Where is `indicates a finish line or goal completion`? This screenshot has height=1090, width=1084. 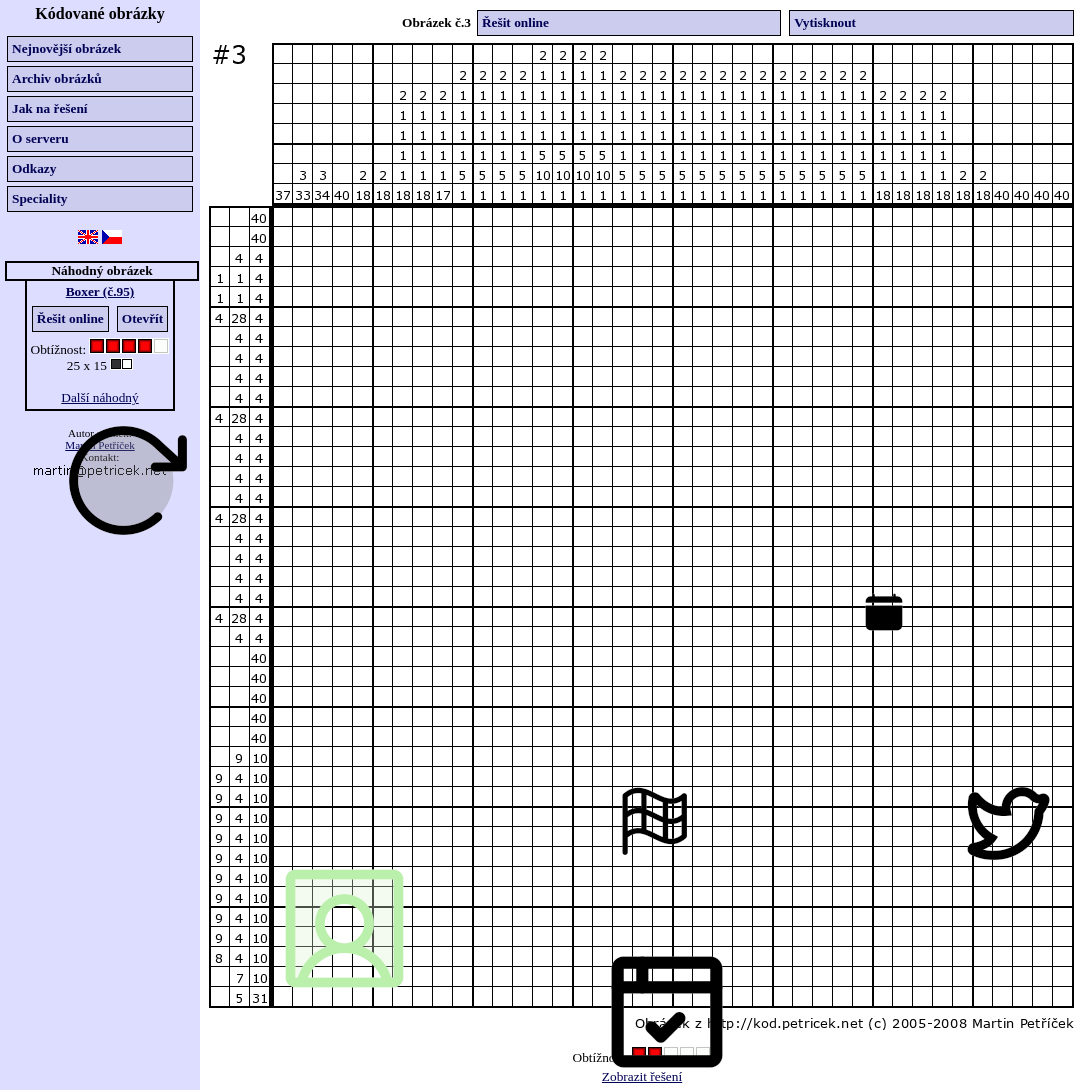
indicates a finish line or goal completion is located at coordinates (652, 820).